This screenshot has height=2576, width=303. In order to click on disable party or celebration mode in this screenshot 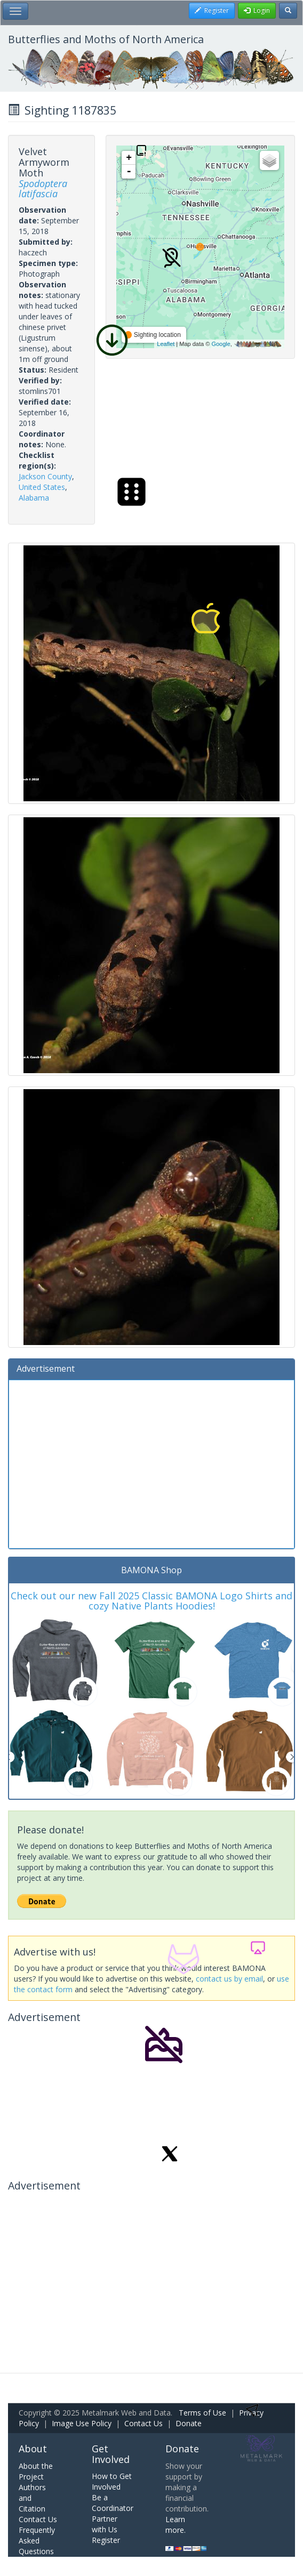, I will do `click(171, 257)`.